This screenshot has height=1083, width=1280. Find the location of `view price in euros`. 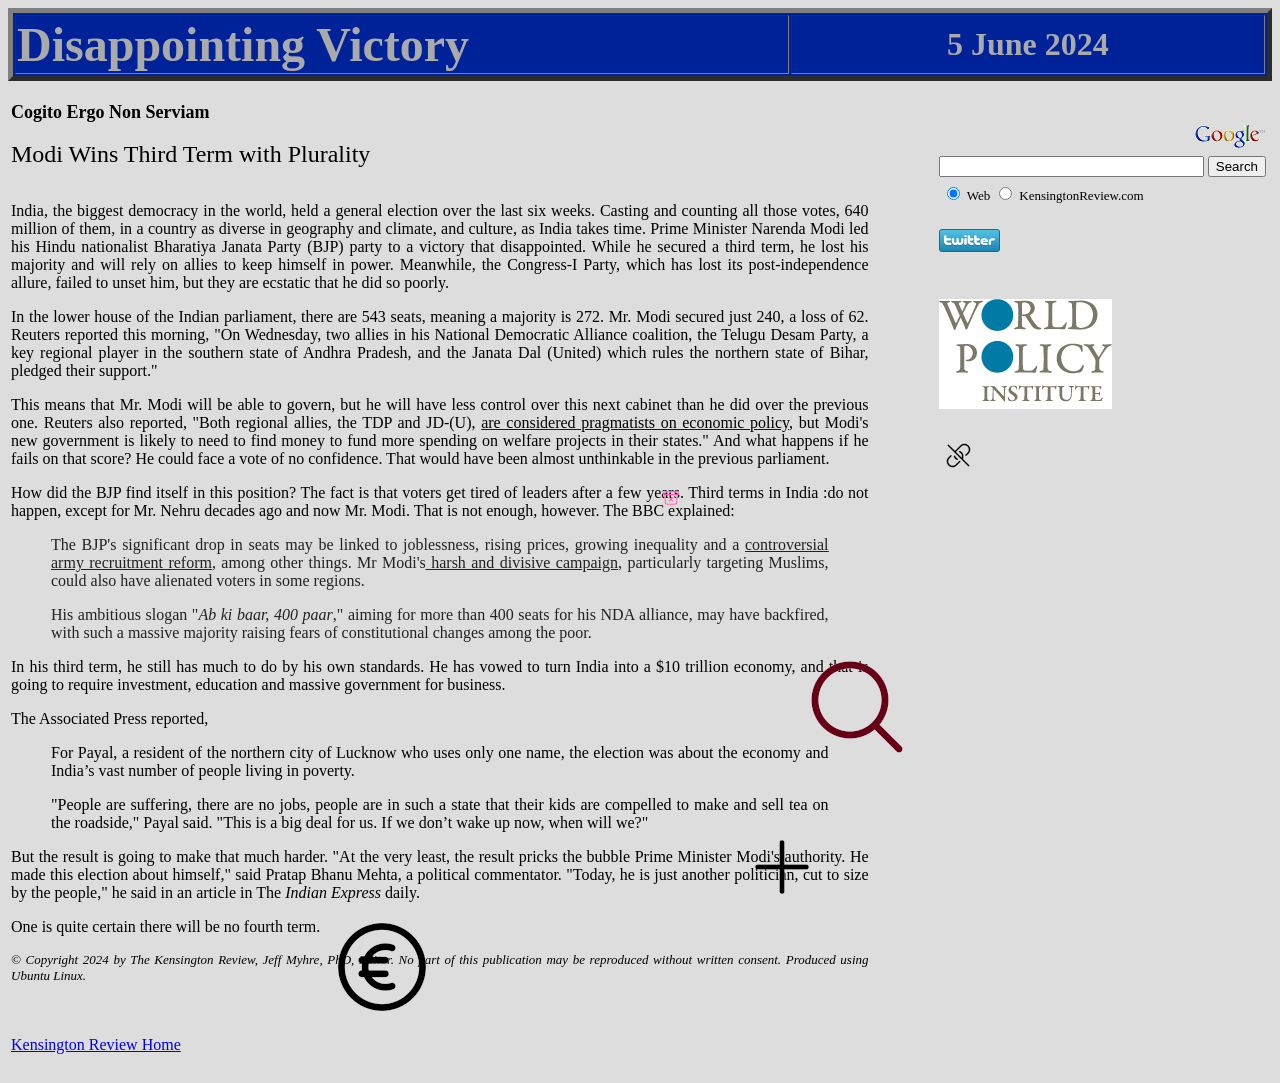

view price in euros is located at coordinates (382, 967).